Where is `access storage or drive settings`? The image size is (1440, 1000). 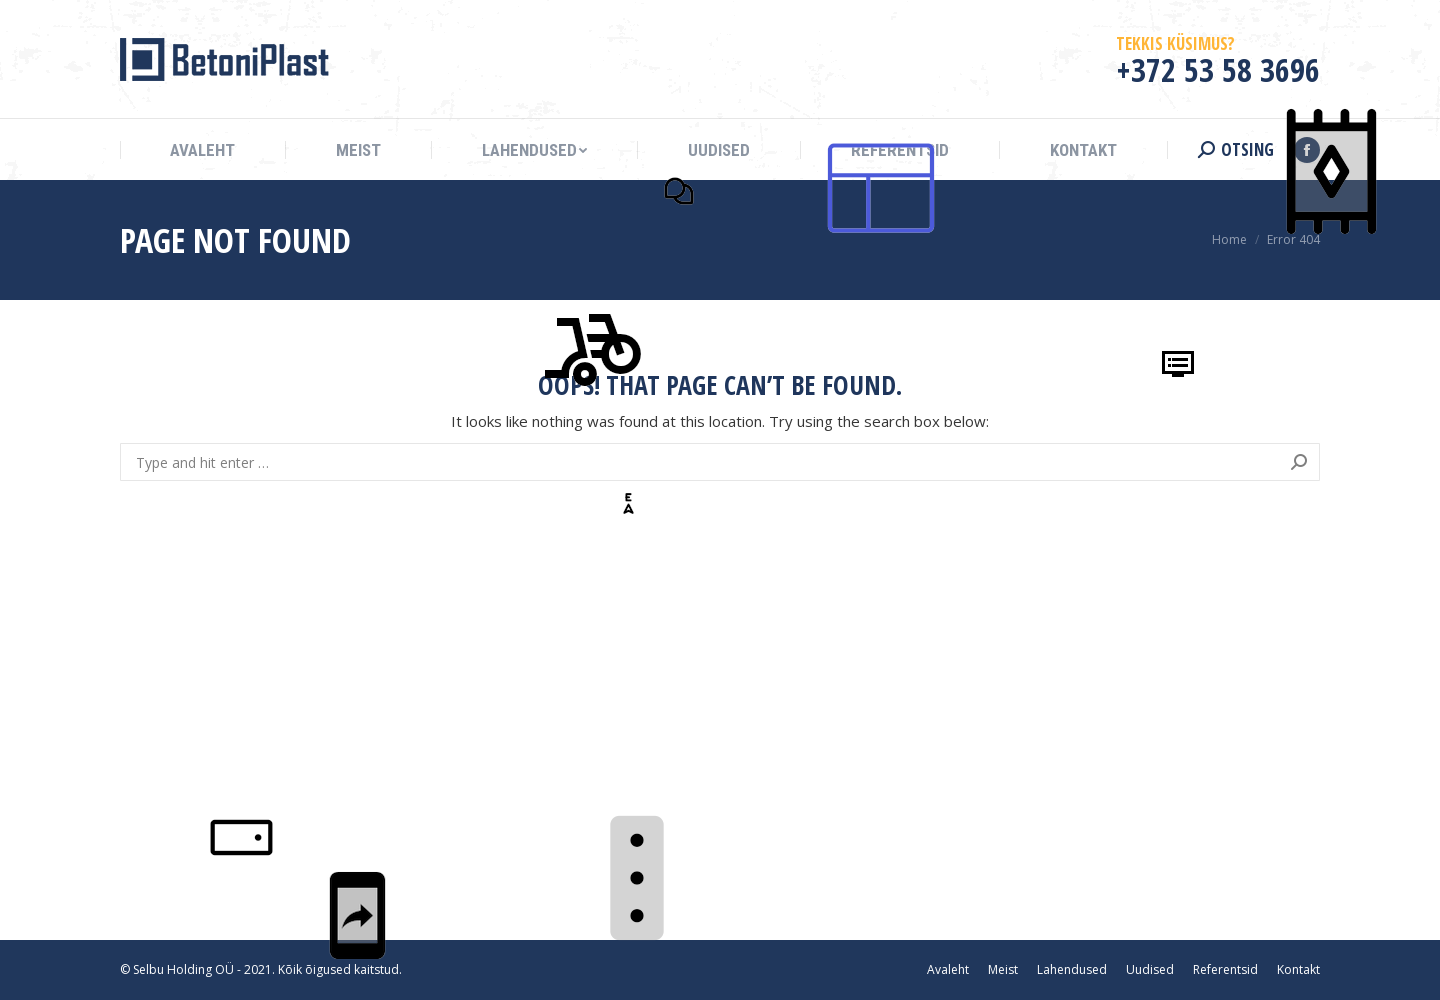
access storage or drive settings is located at coordinates (241, 837).